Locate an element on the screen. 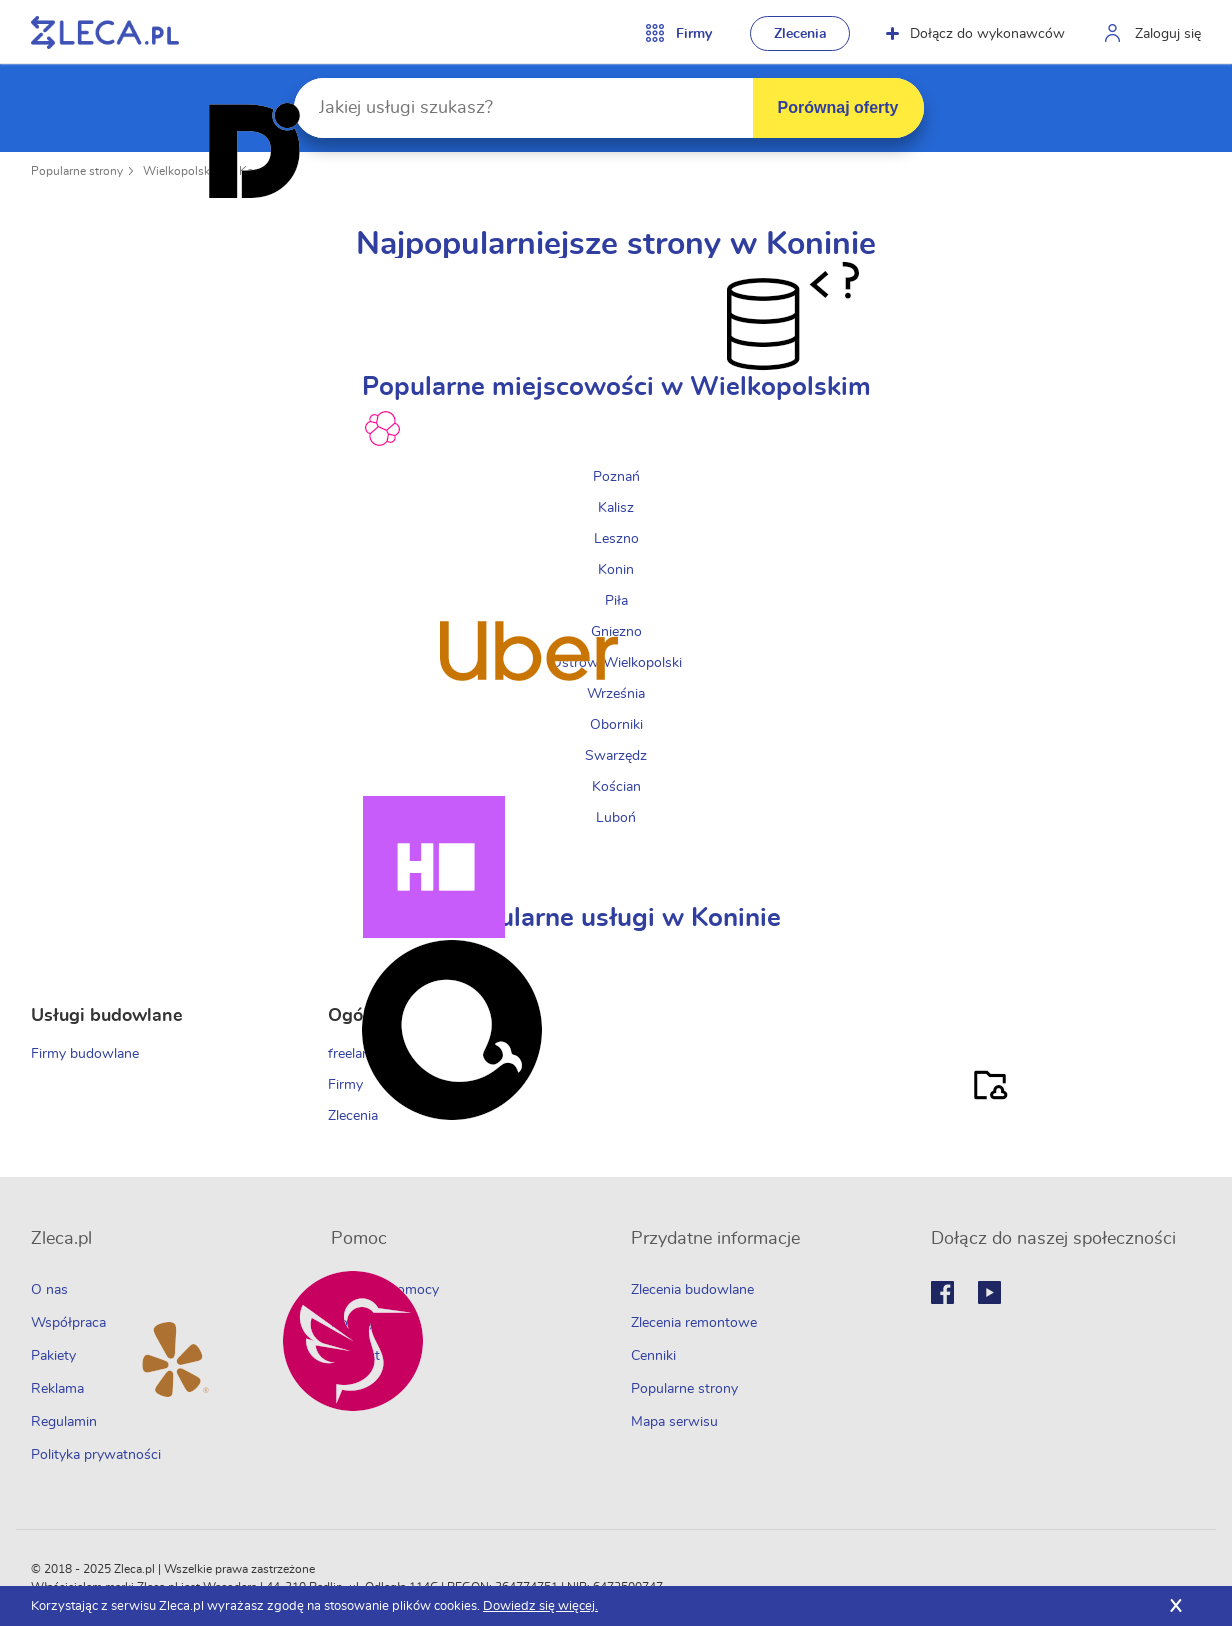  open adminer database management tool is located at coordinates (793, 316).